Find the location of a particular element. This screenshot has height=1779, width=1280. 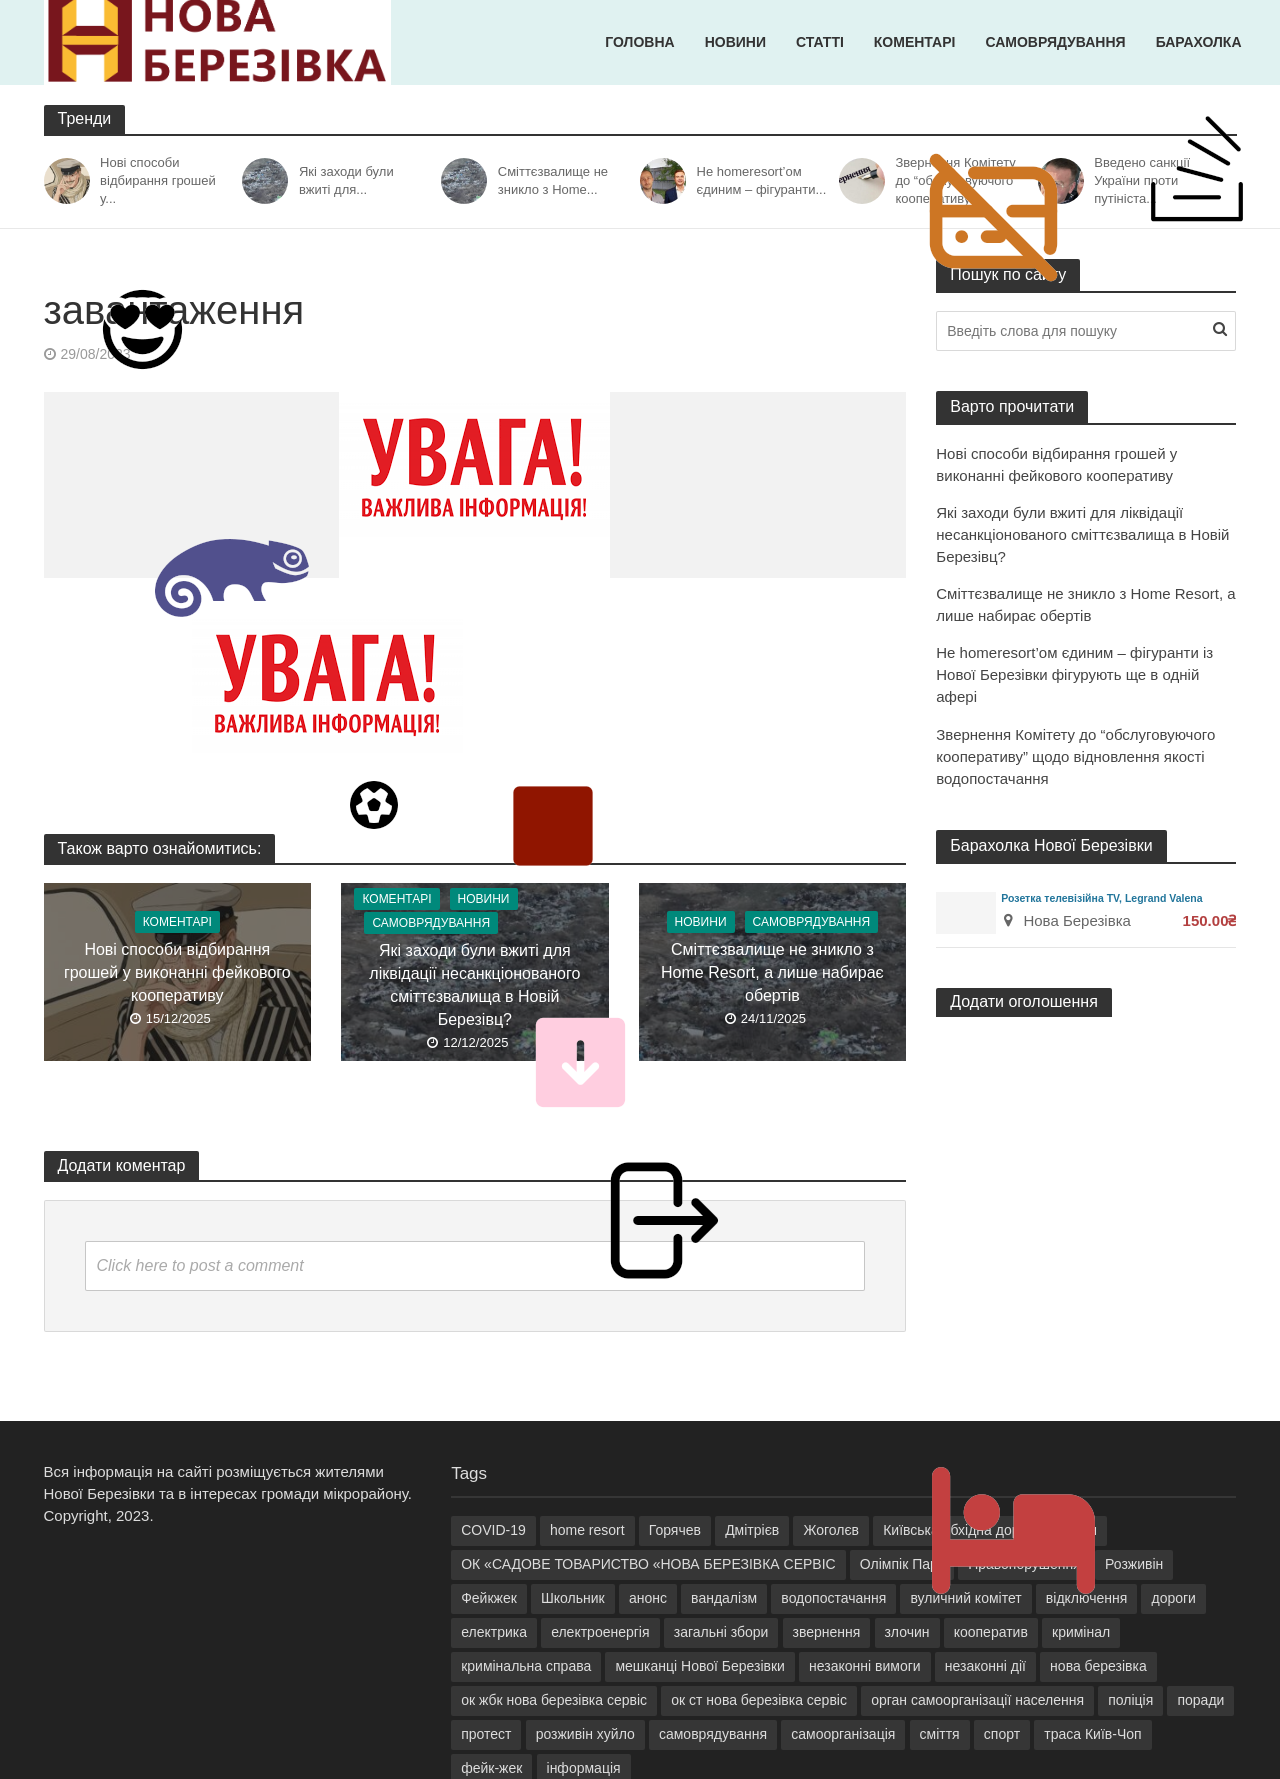

payment method disabled or unavailable is located at coordinates (993, 217).